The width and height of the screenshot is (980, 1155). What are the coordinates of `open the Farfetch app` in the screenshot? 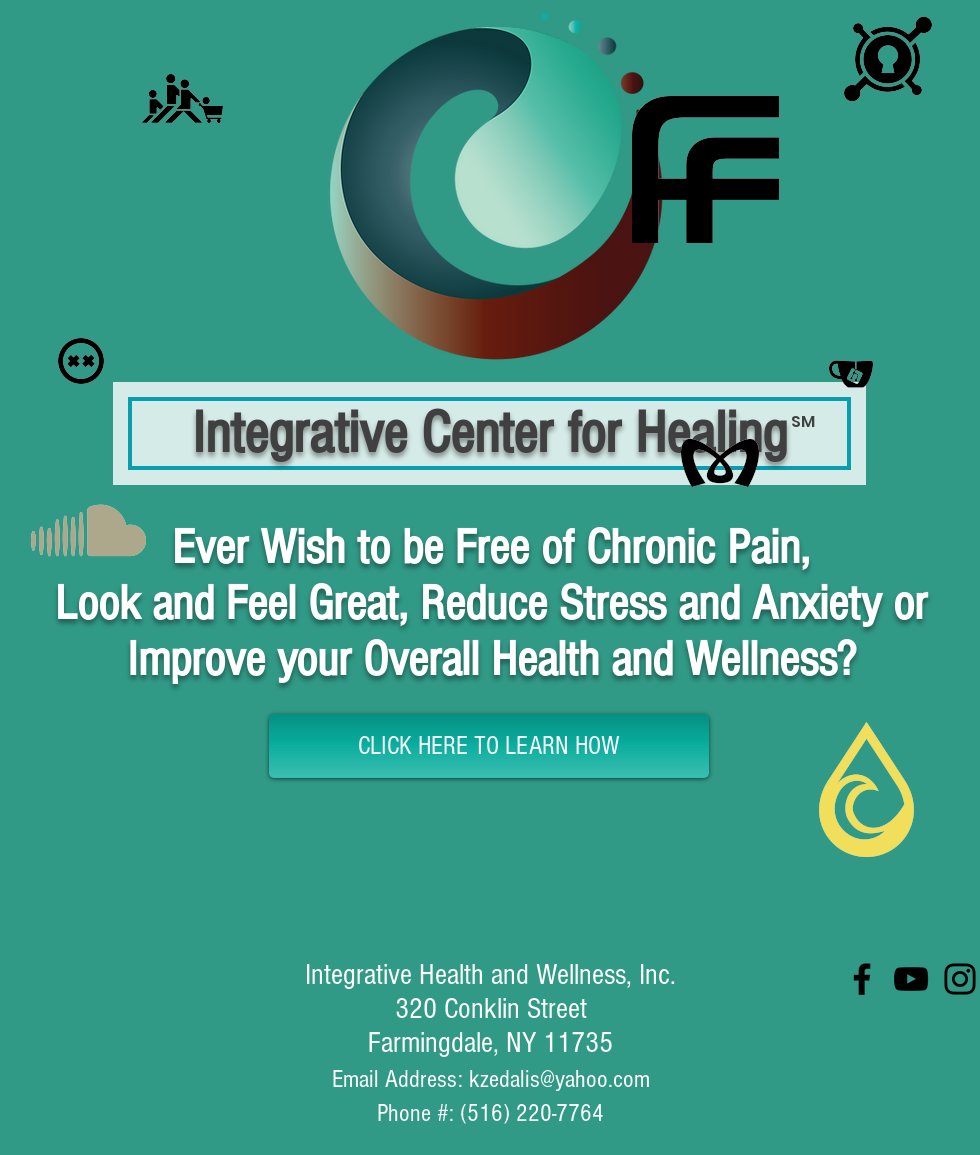 It's located at (705, 169).